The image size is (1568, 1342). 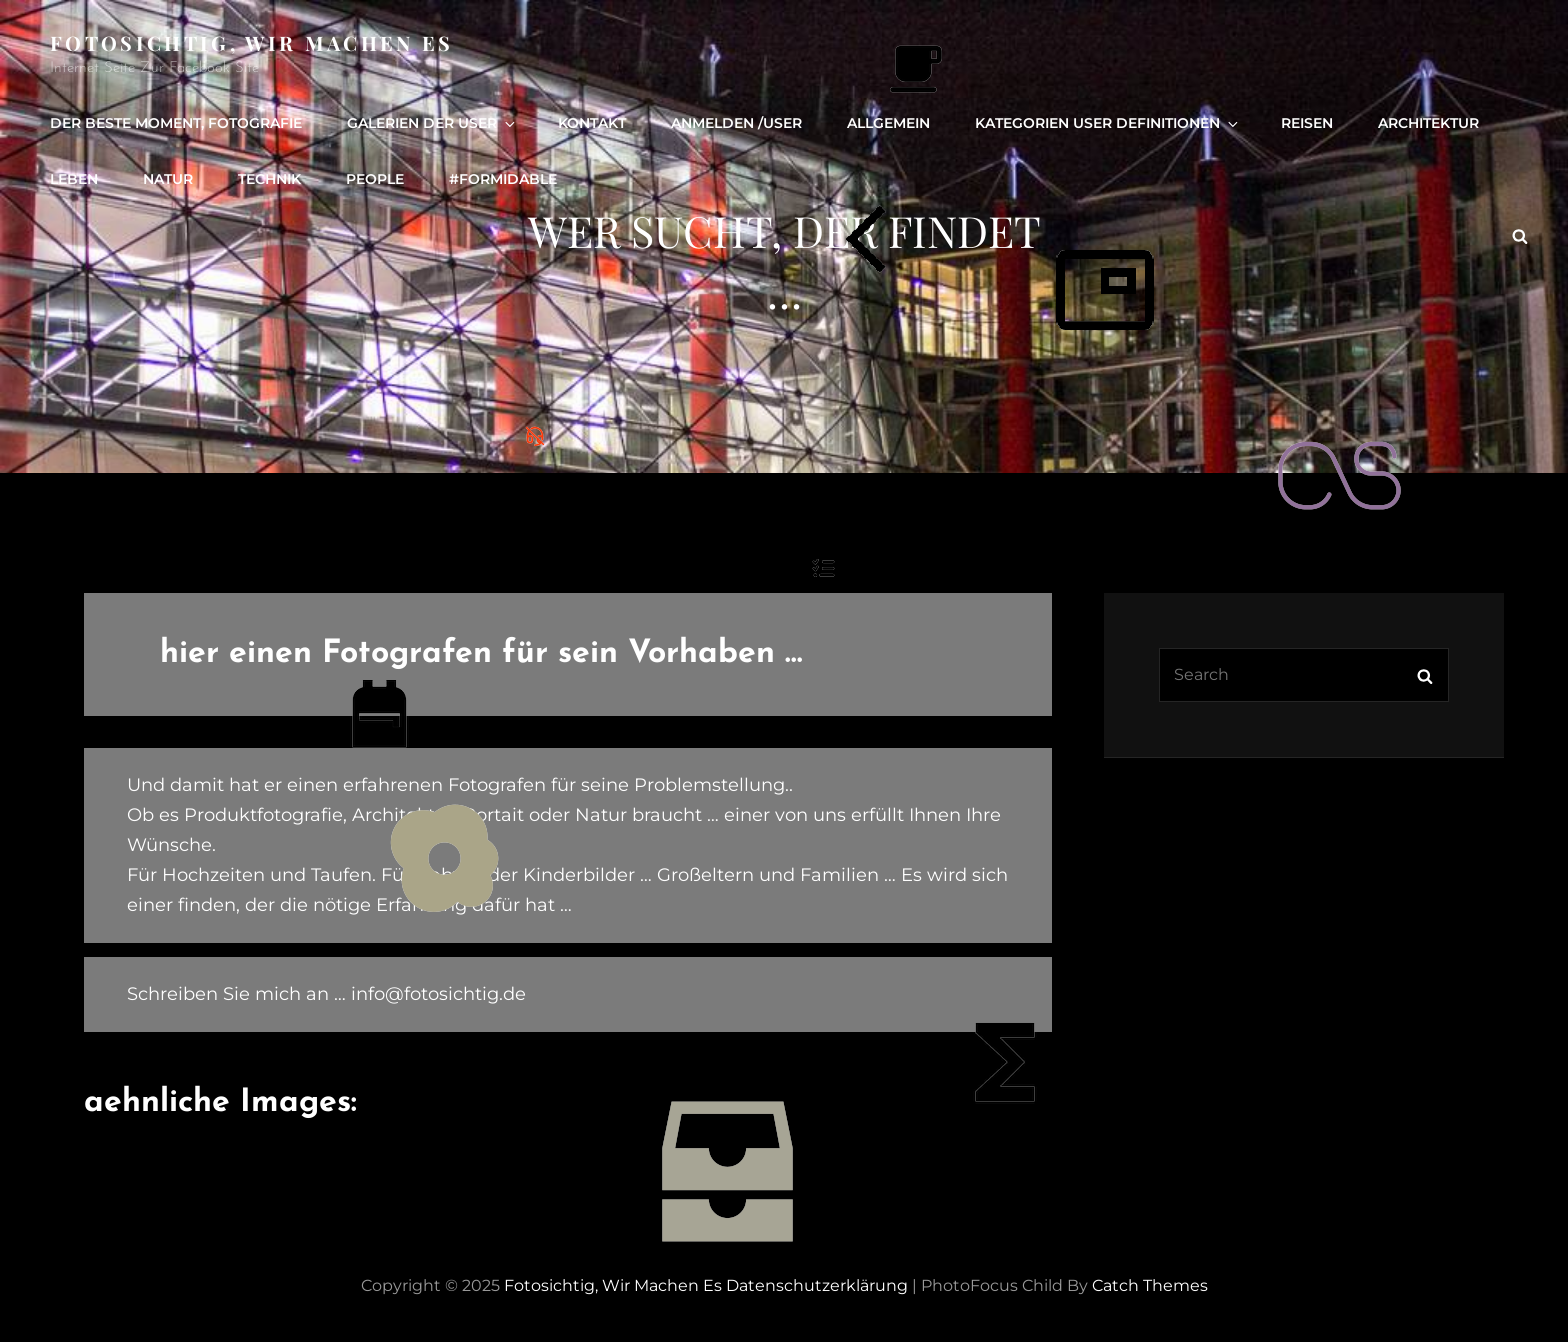 I want to click on mute or disable headset audio, so click(x=535, y=436).